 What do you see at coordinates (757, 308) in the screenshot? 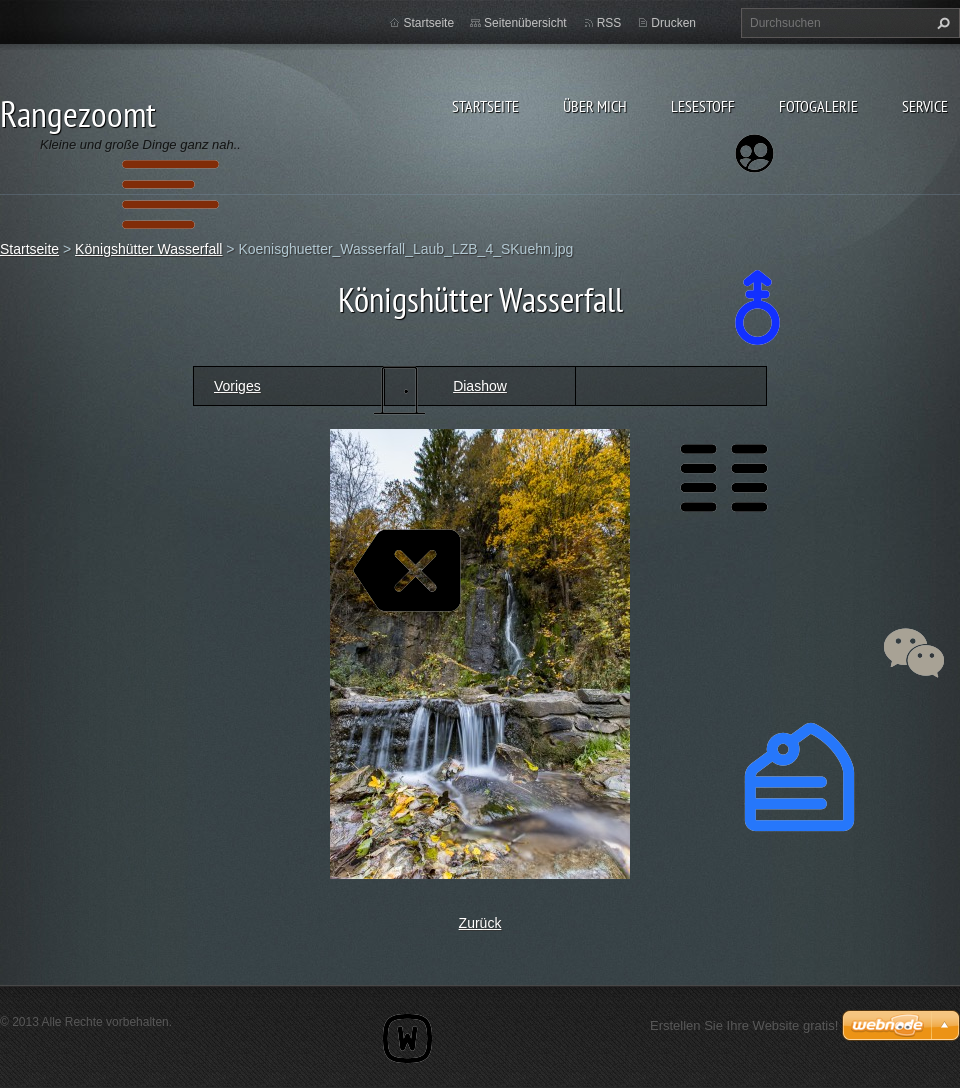
I see `indicates male with upward stroke gender symbol` at bounding box center [757, 308].